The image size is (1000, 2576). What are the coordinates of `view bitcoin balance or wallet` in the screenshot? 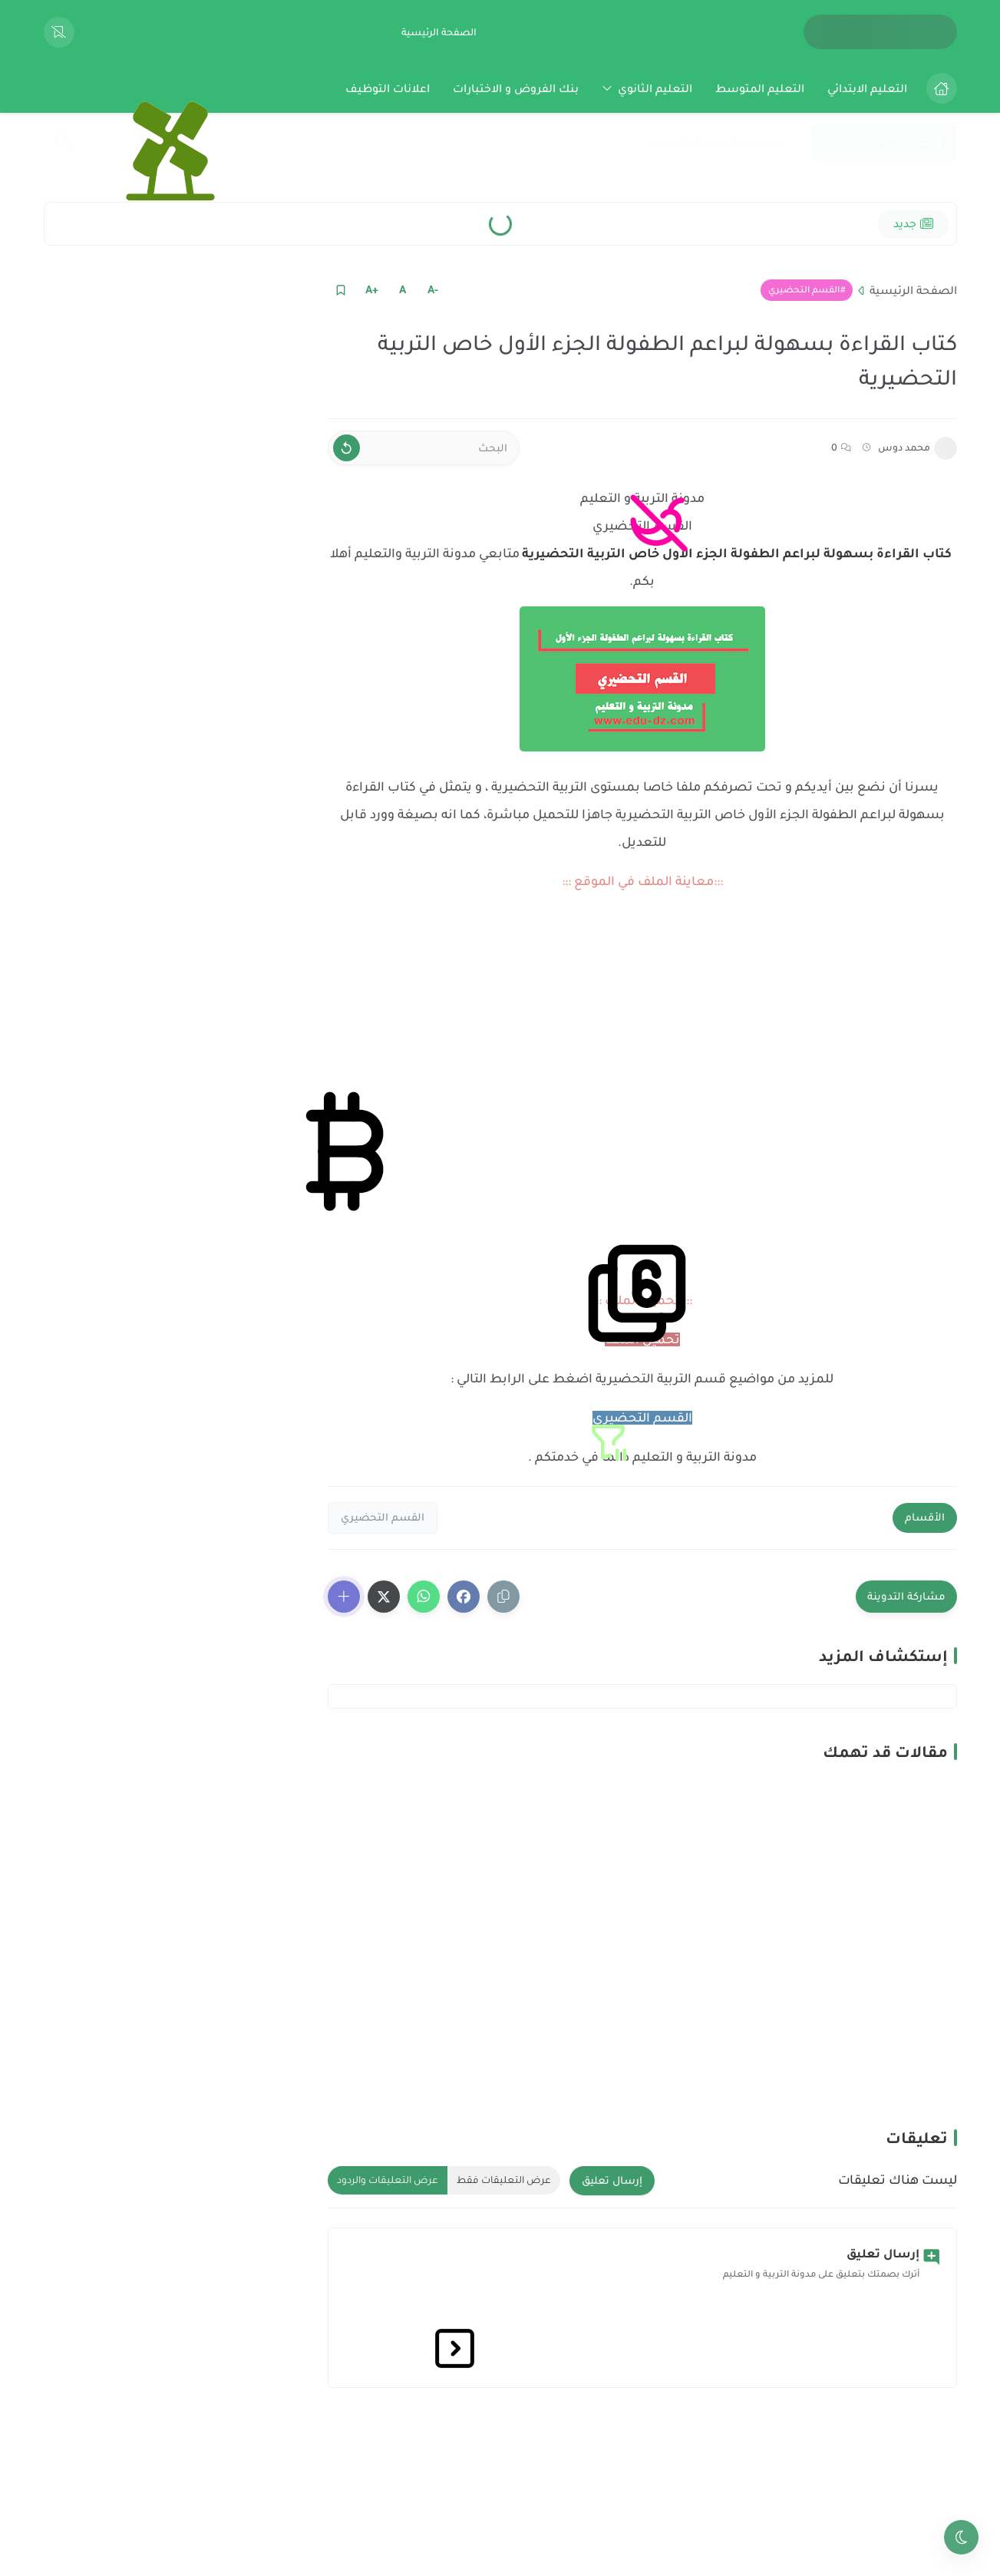 It's located at (348, 1151).